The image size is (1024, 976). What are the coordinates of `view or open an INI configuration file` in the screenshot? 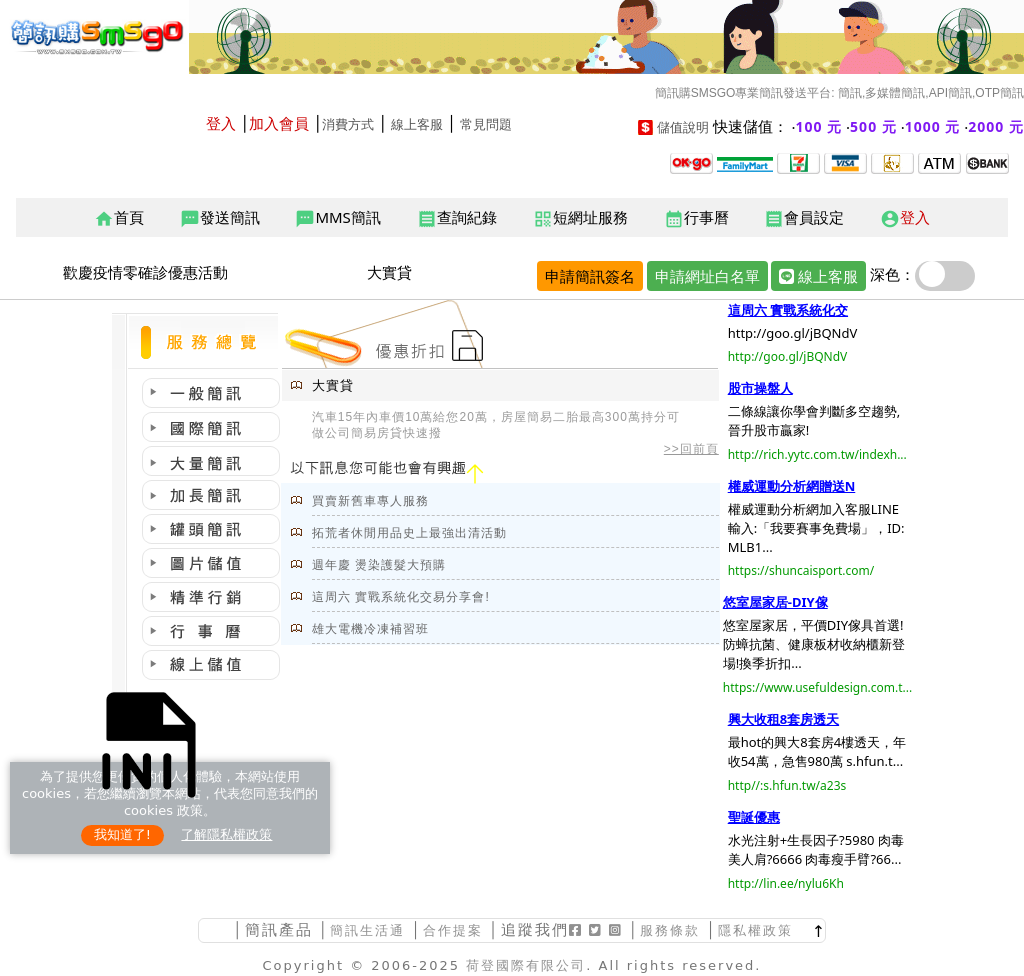 It's located at (151, 745).